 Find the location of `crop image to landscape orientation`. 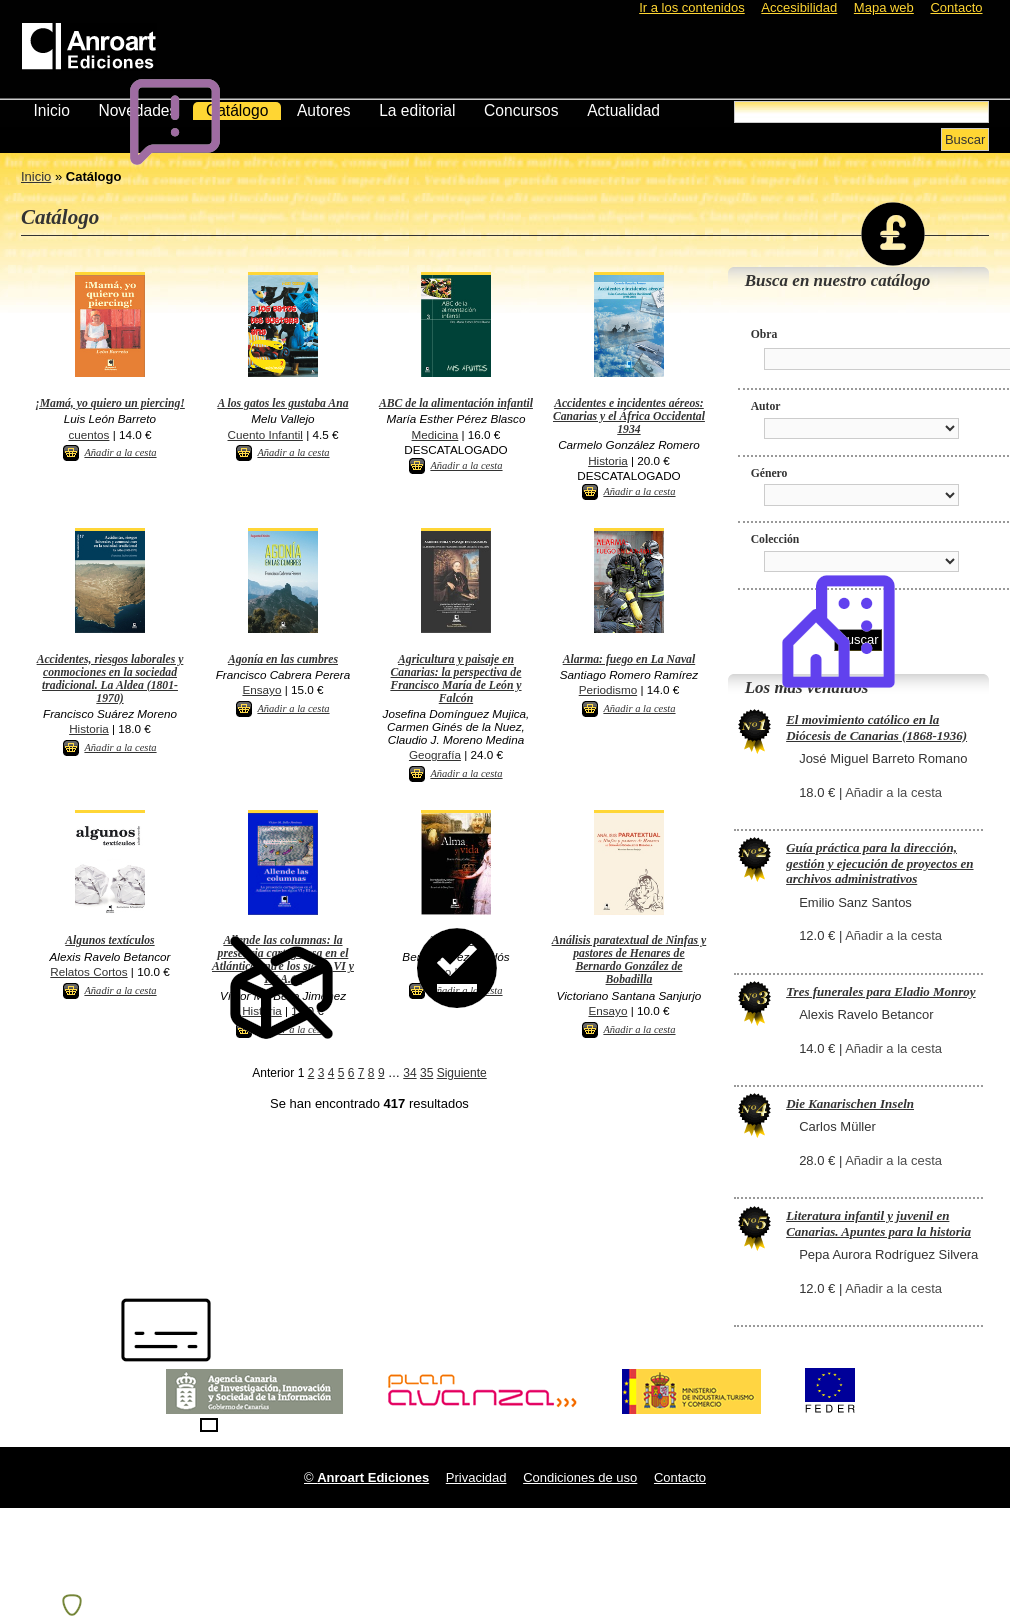

crop image to landscape orientation is located at coordinates (209, 1425).